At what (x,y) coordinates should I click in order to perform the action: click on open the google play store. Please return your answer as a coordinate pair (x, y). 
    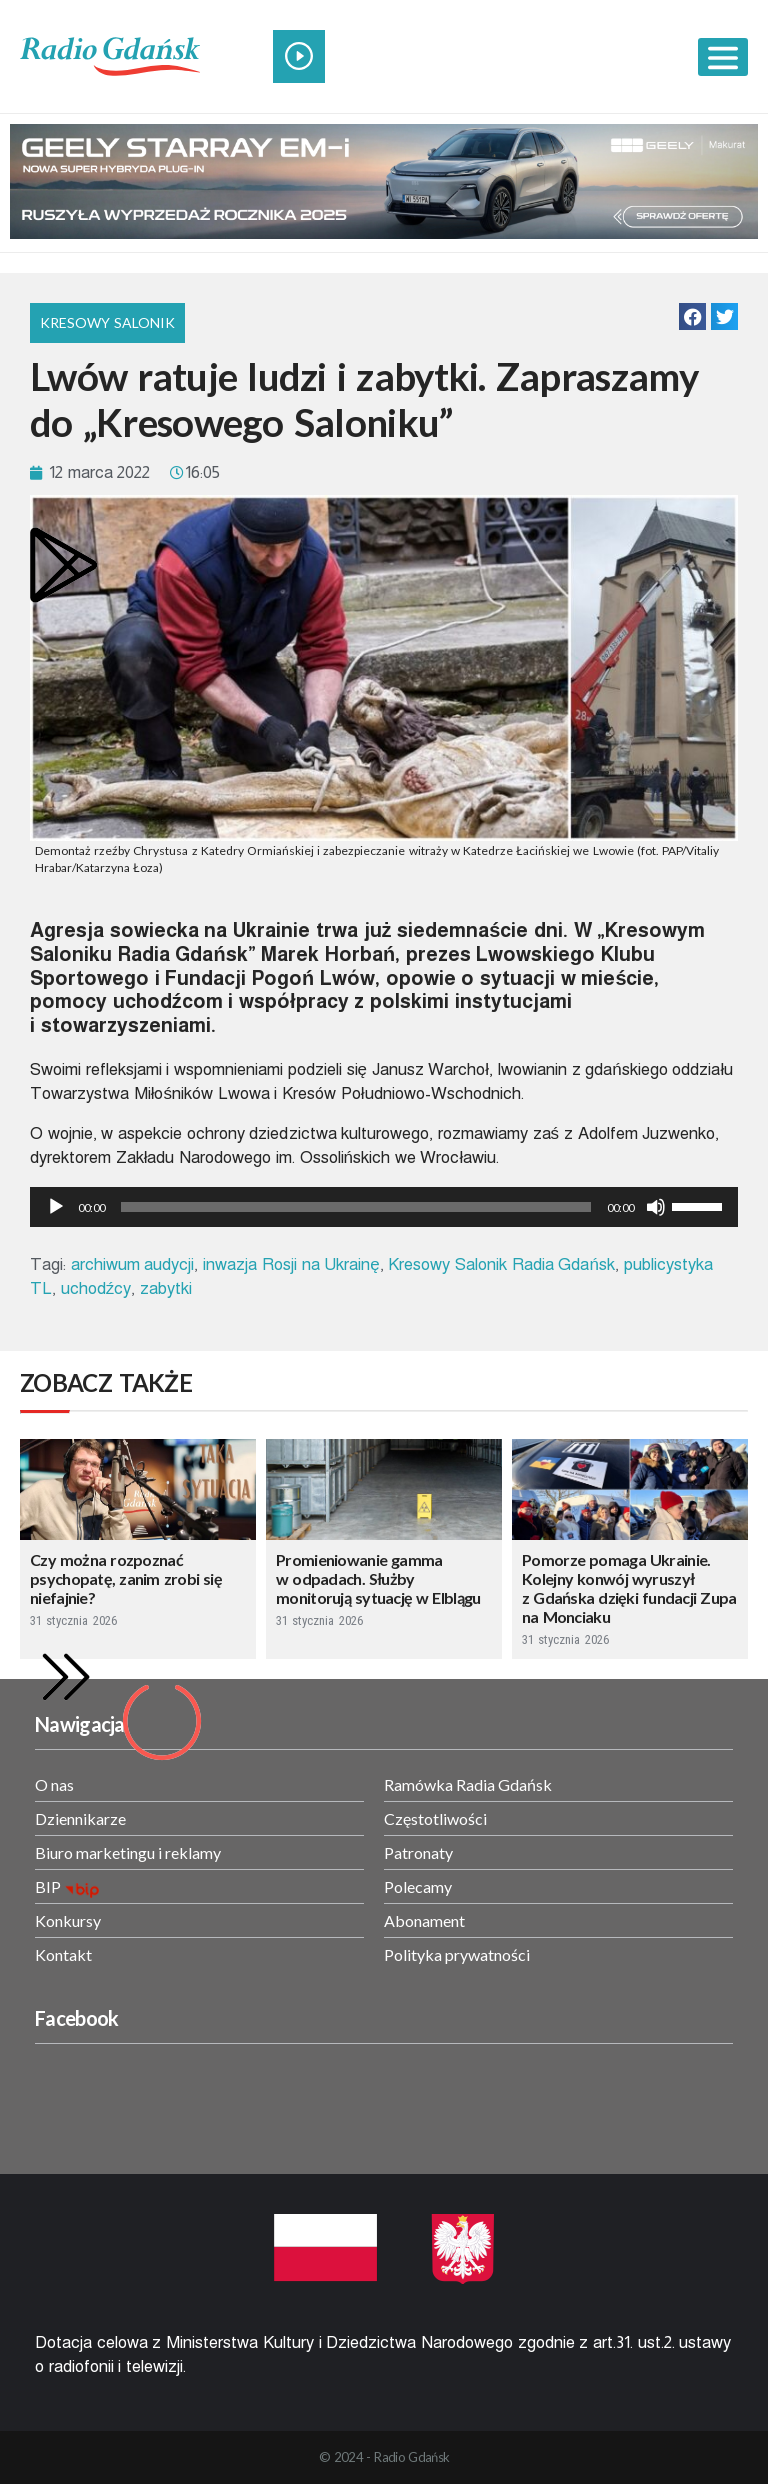
    Looking at the image, I should click on (57, 565).